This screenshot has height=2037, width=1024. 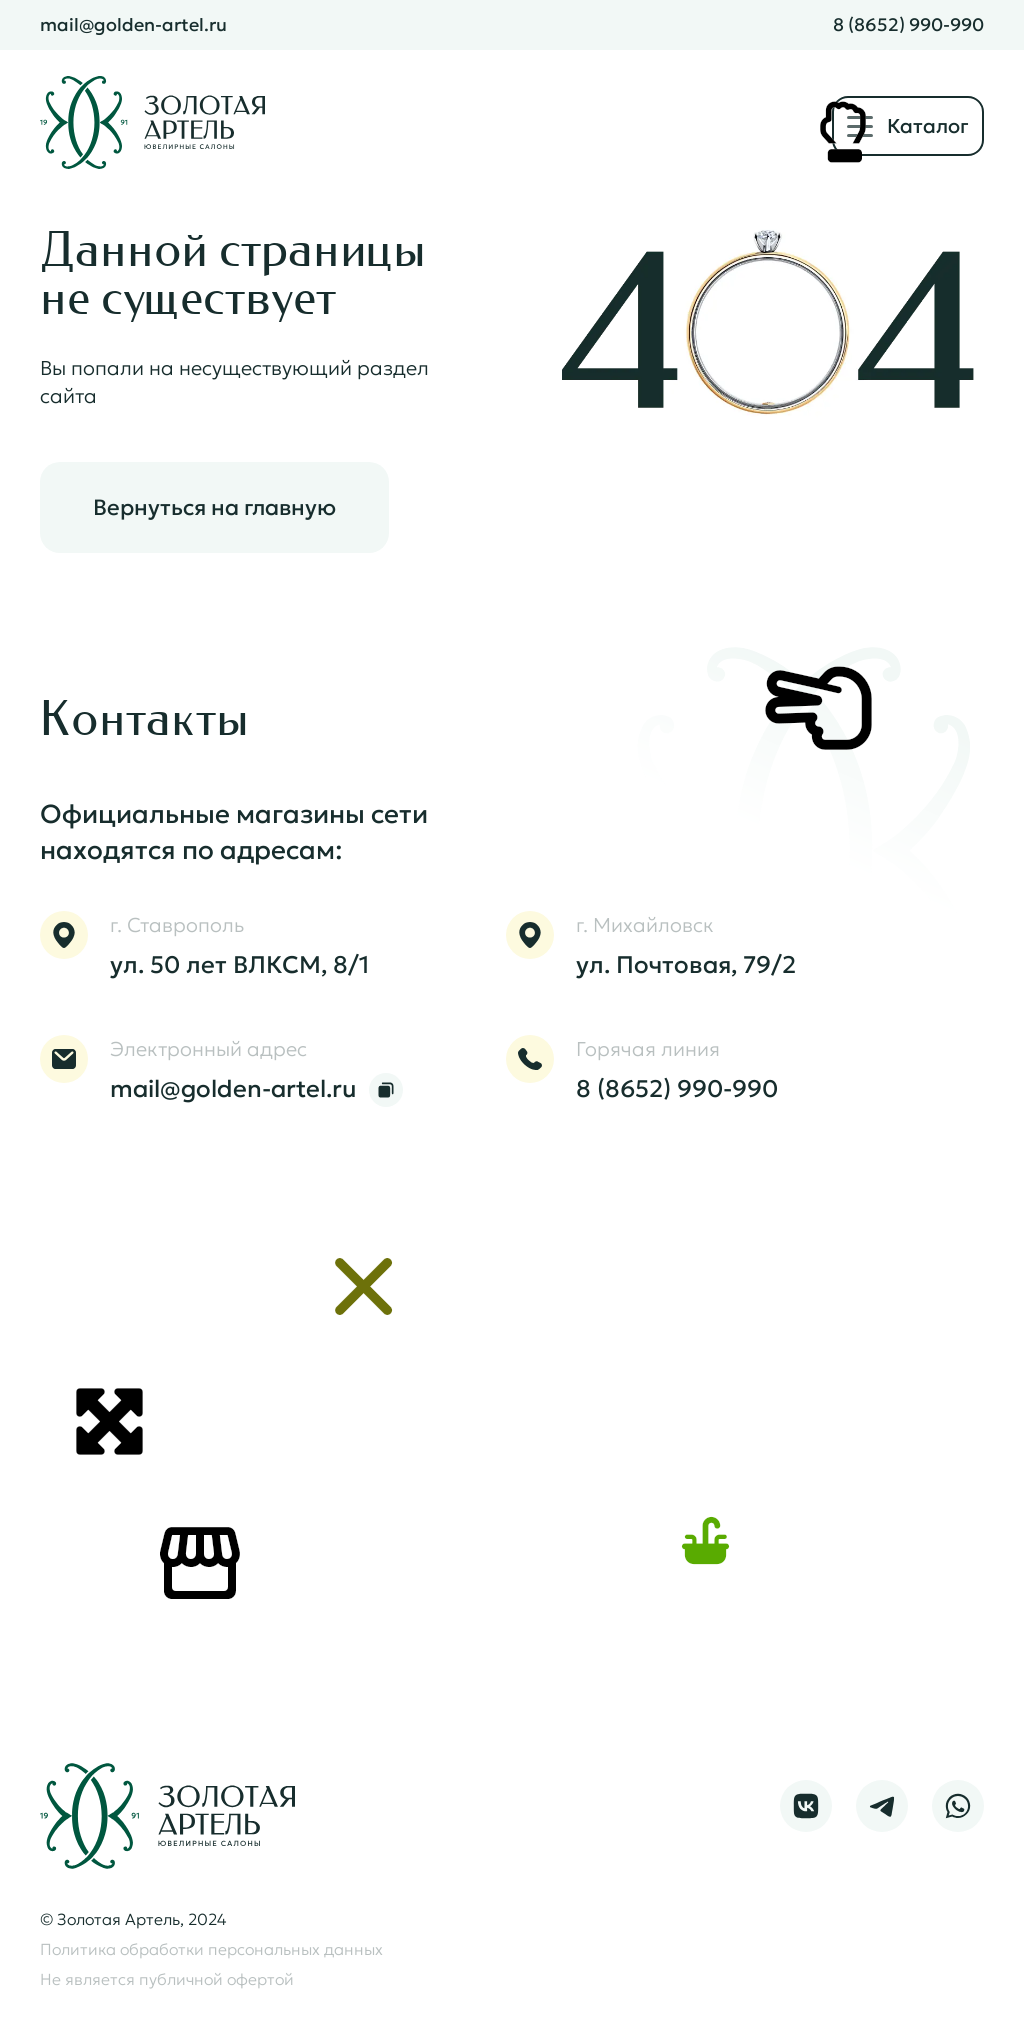 I want to click on close or dismiss a dialog, so click(x=363, y=1286).